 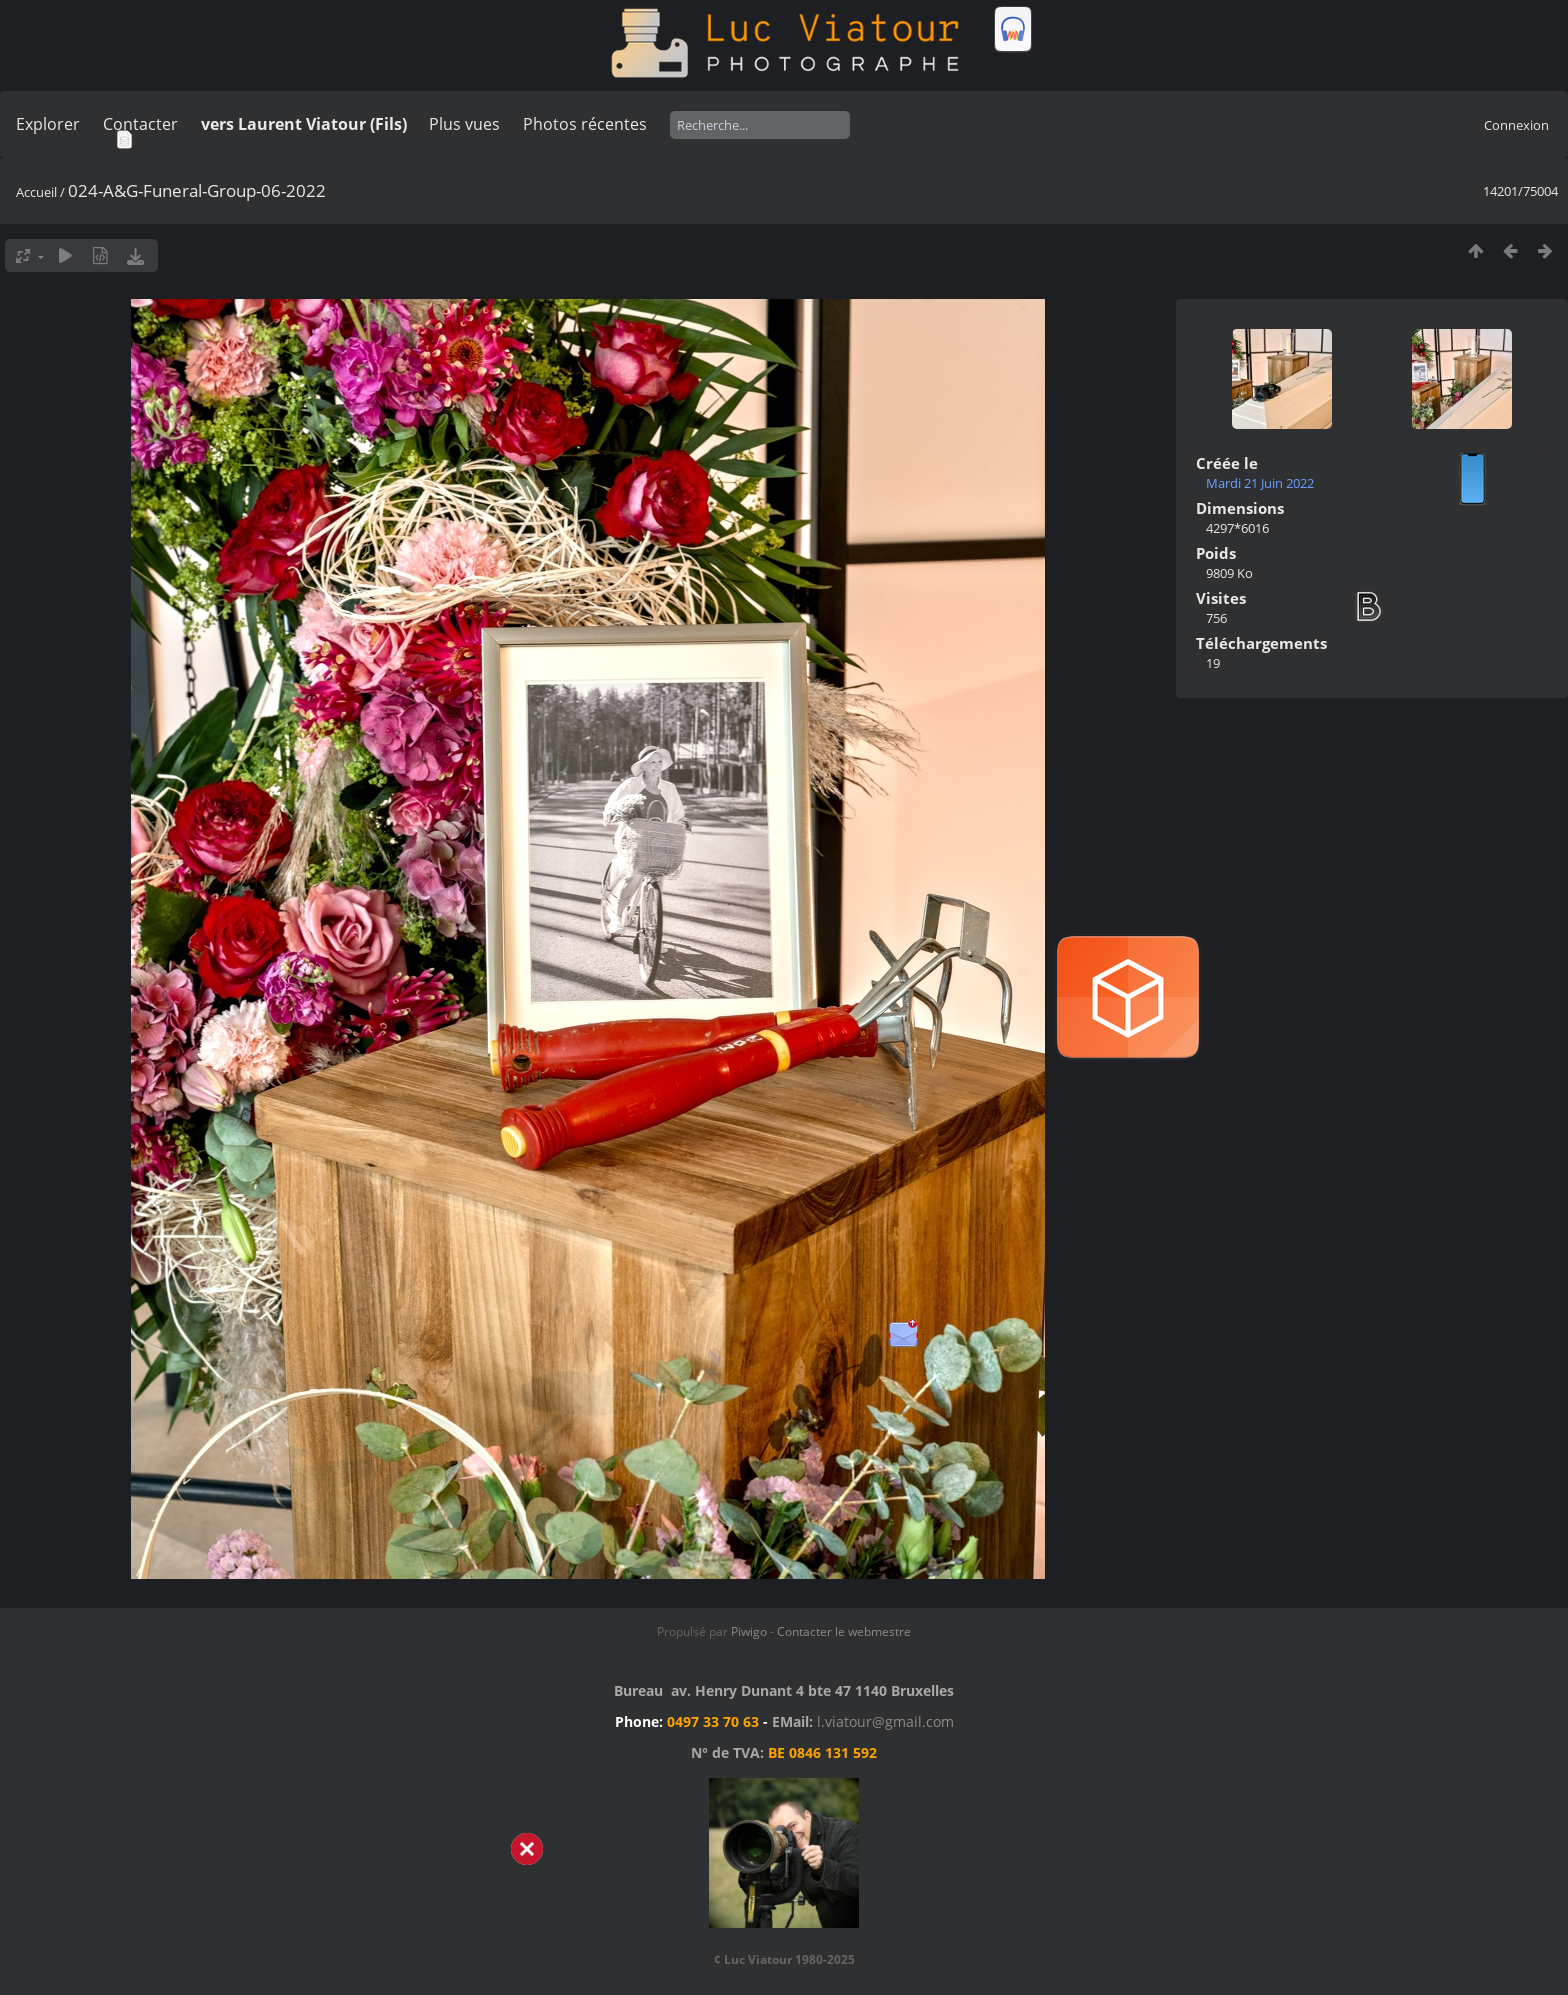 I want to click on open a database file, so click(x=124, y=139).